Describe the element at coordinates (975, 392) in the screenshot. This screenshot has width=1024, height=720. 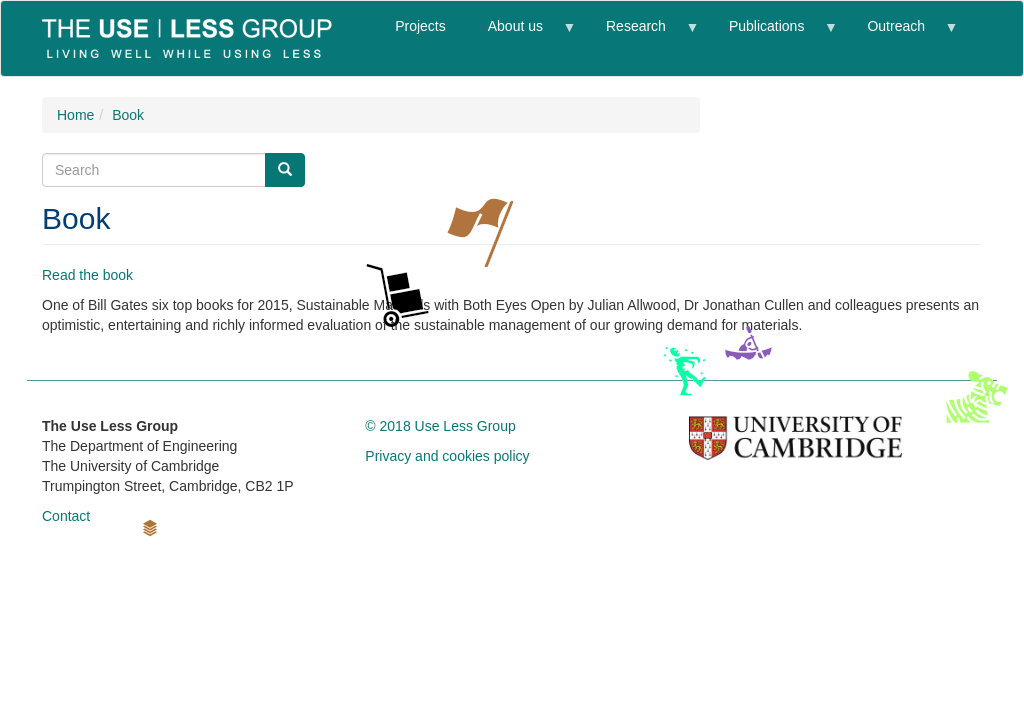
I see `represents a wildlife or animal-related feature` at that location.